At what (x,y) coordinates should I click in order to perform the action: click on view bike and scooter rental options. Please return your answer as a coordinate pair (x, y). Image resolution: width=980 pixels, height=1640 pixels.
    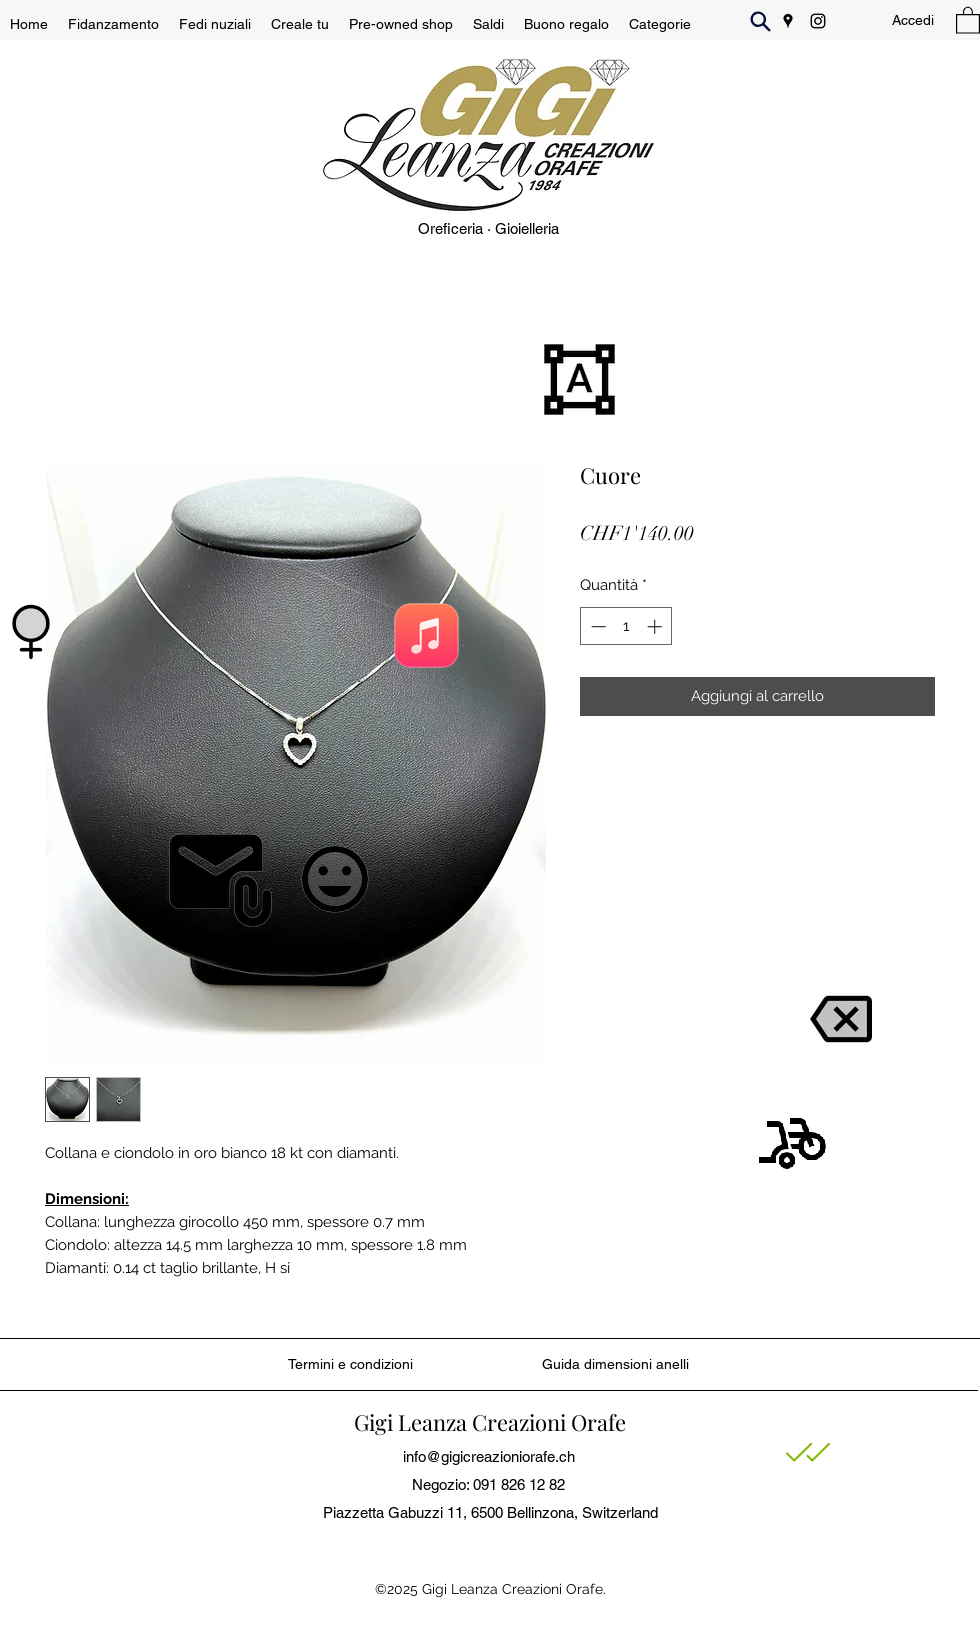
    Looking at the image, I should click on (792, 1143).